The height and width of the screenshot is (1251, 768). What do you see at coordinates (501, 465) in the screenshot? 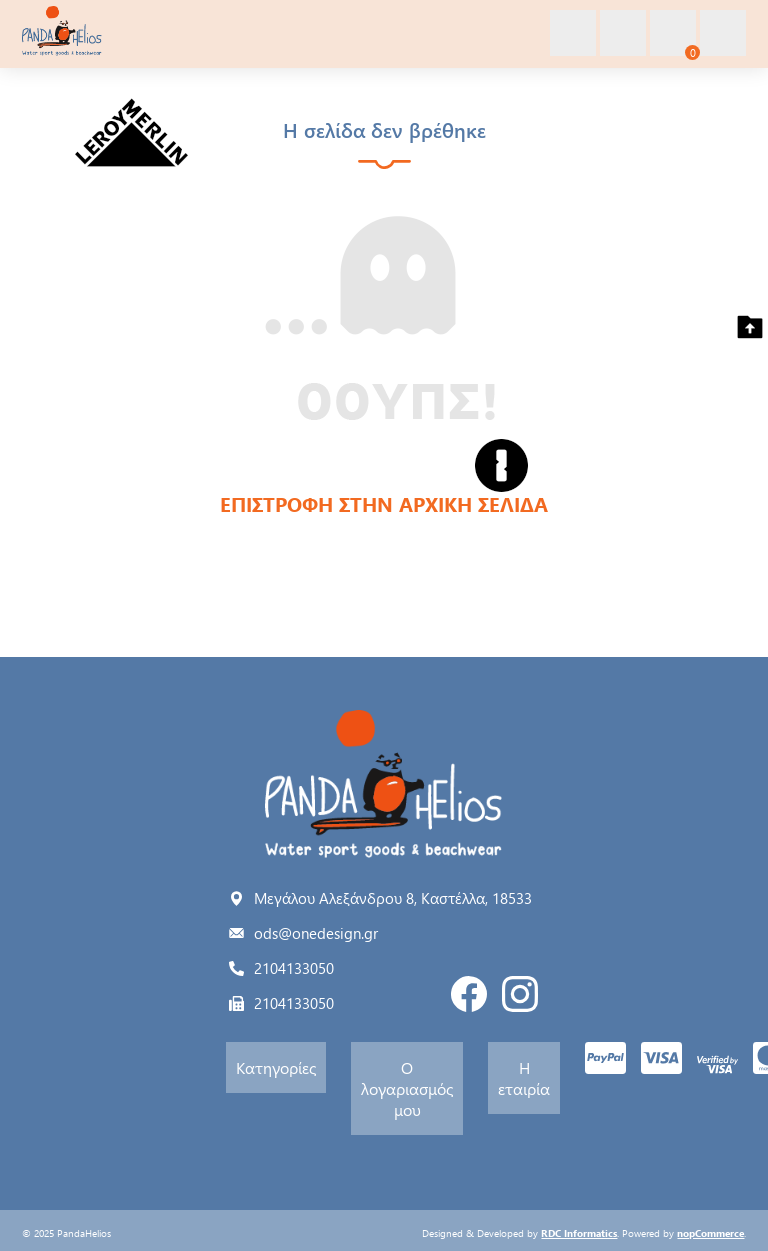
I see `open 1Password app` at bounding box center [501, 465].